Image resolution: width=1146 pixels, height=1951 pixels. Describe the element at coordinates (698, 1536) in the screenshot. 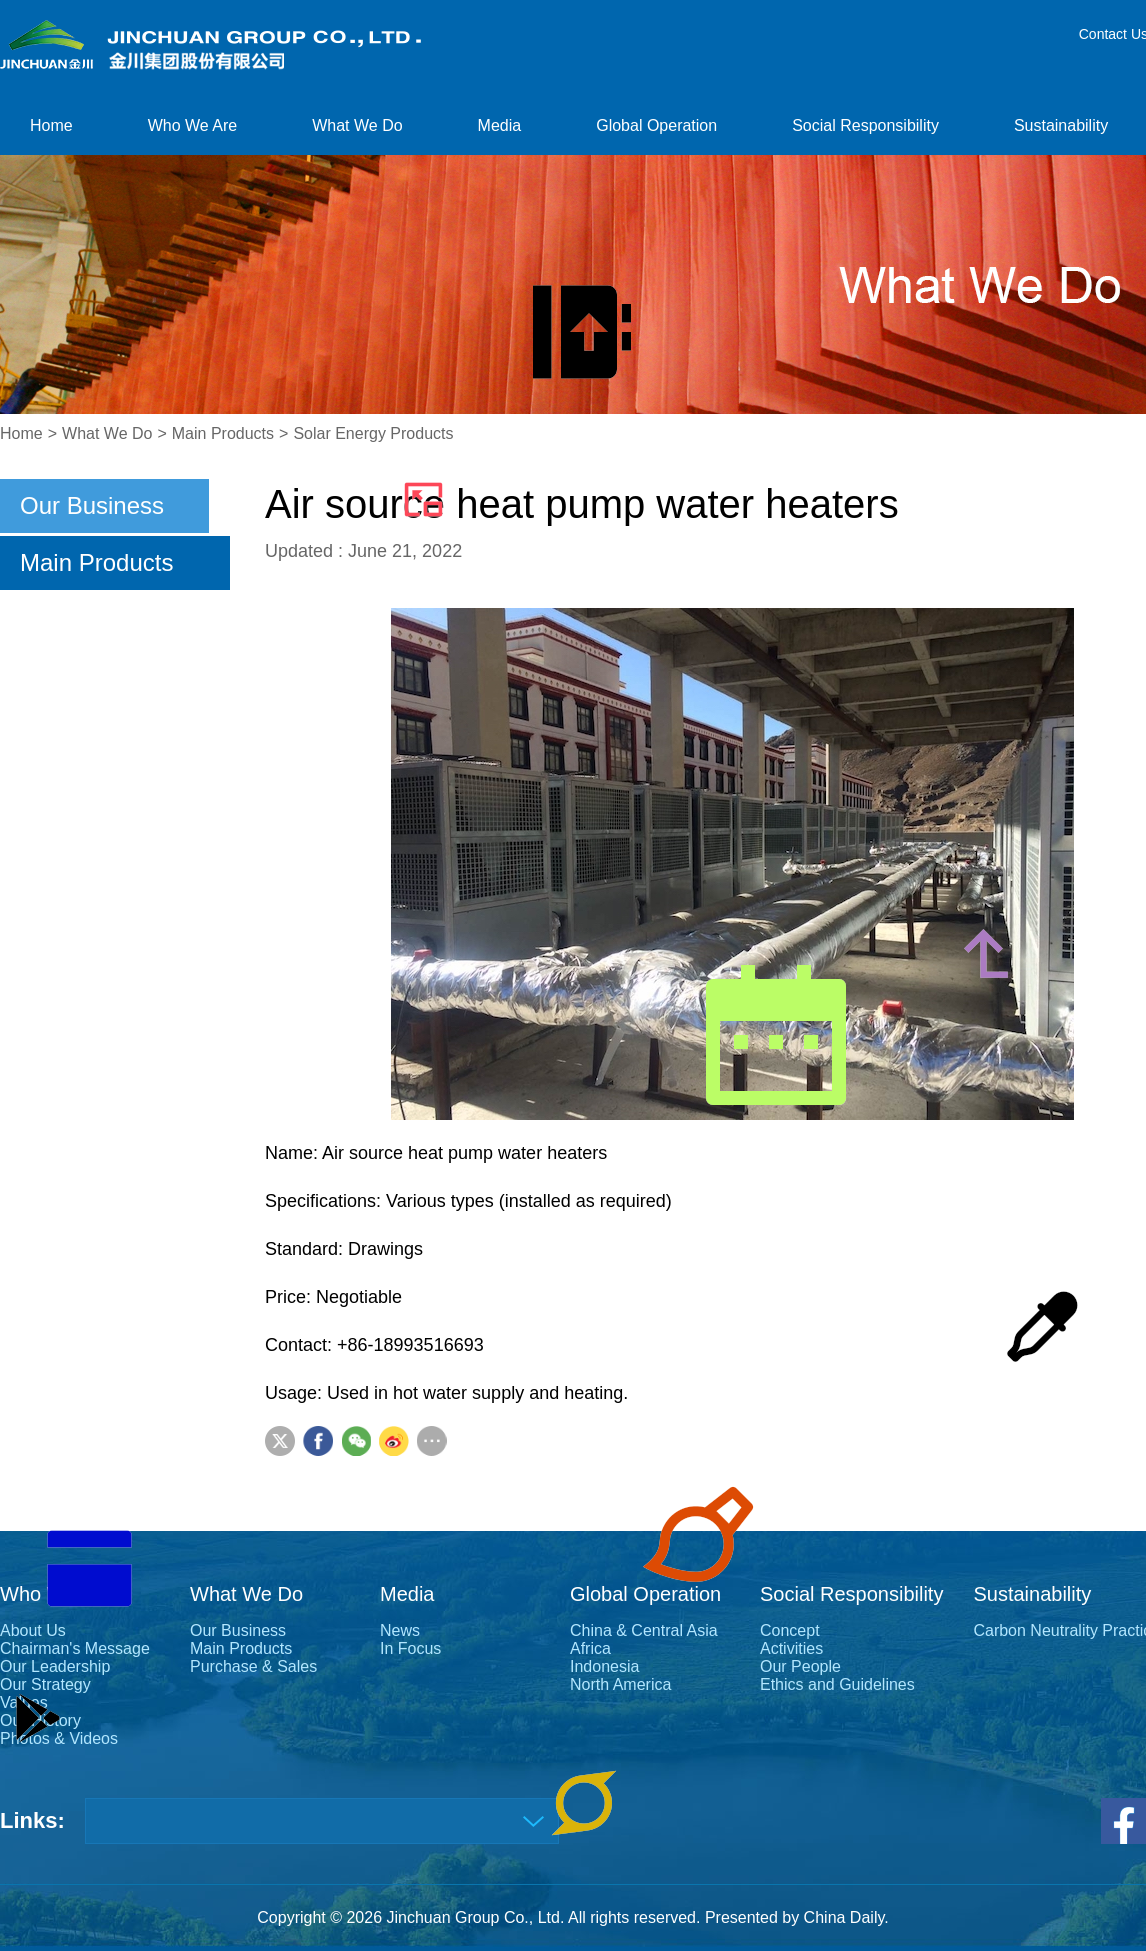

I see `access brush or painting tools` at that location.